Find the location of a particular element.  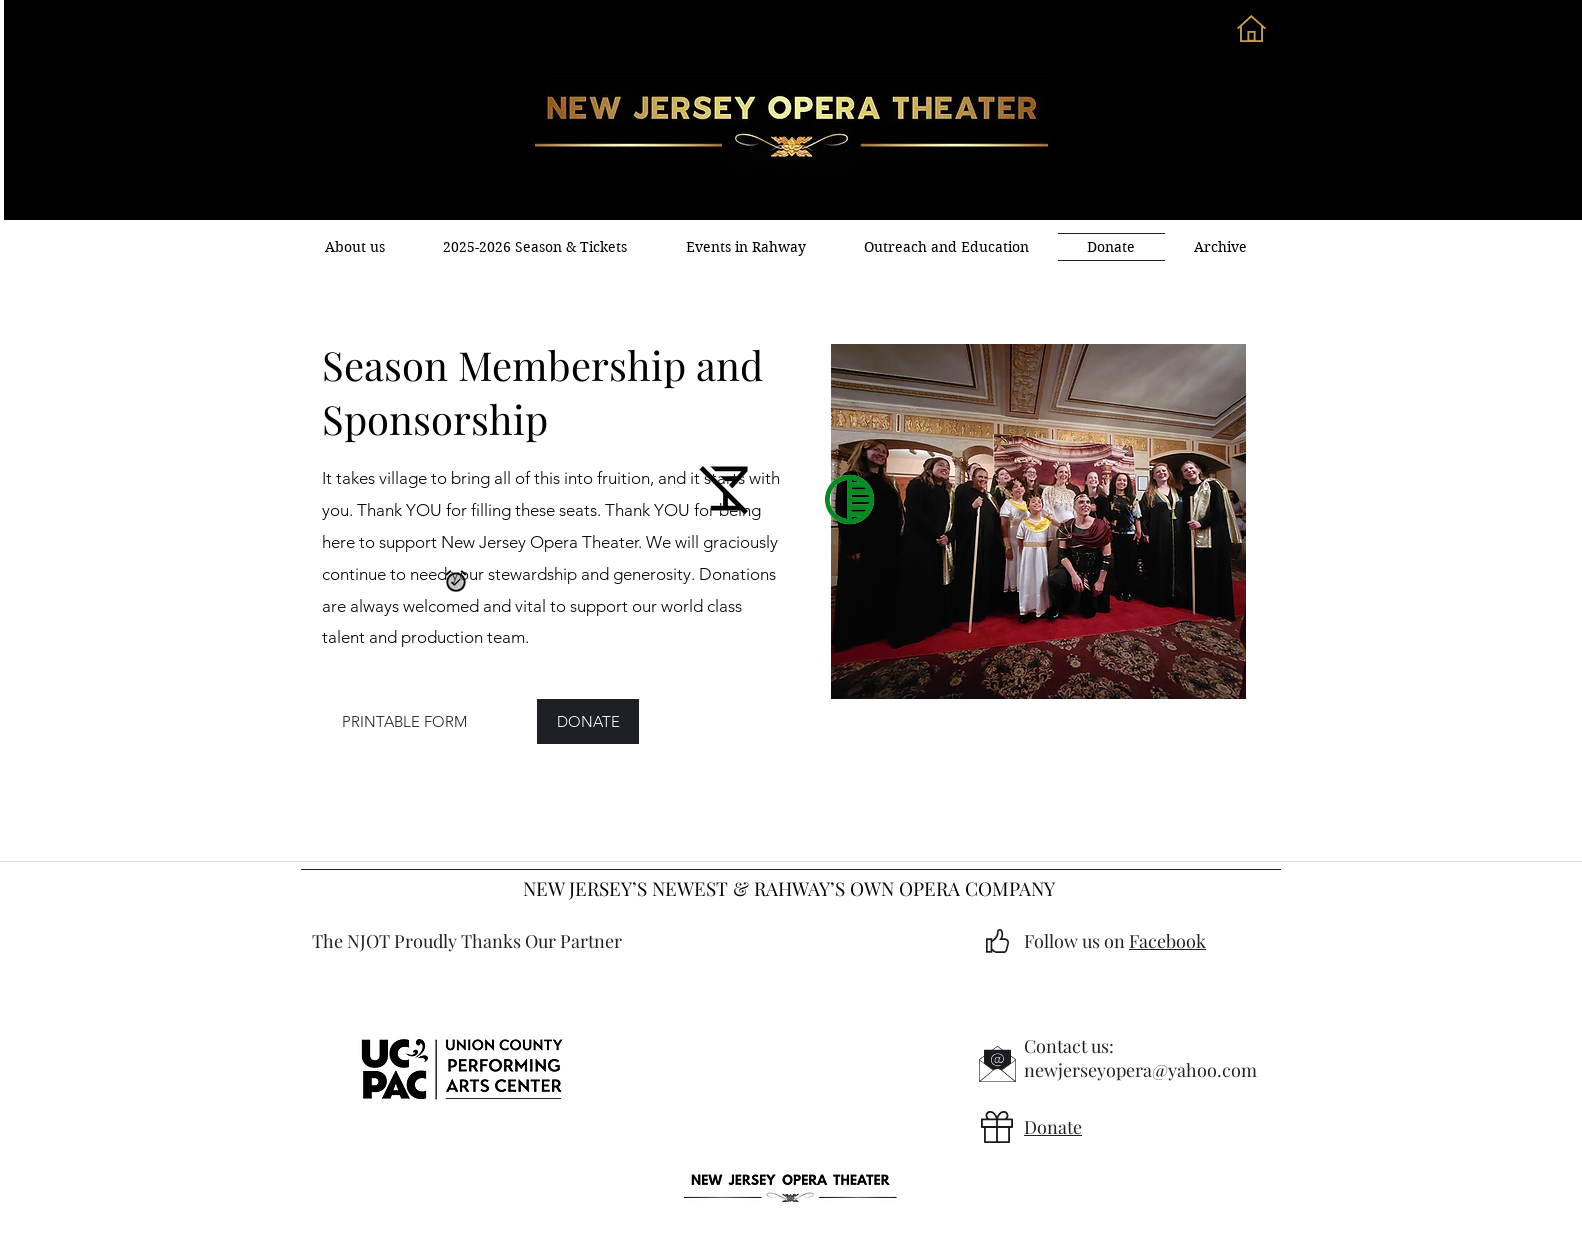

alarm is set and active is located at coordinates (456, 581).